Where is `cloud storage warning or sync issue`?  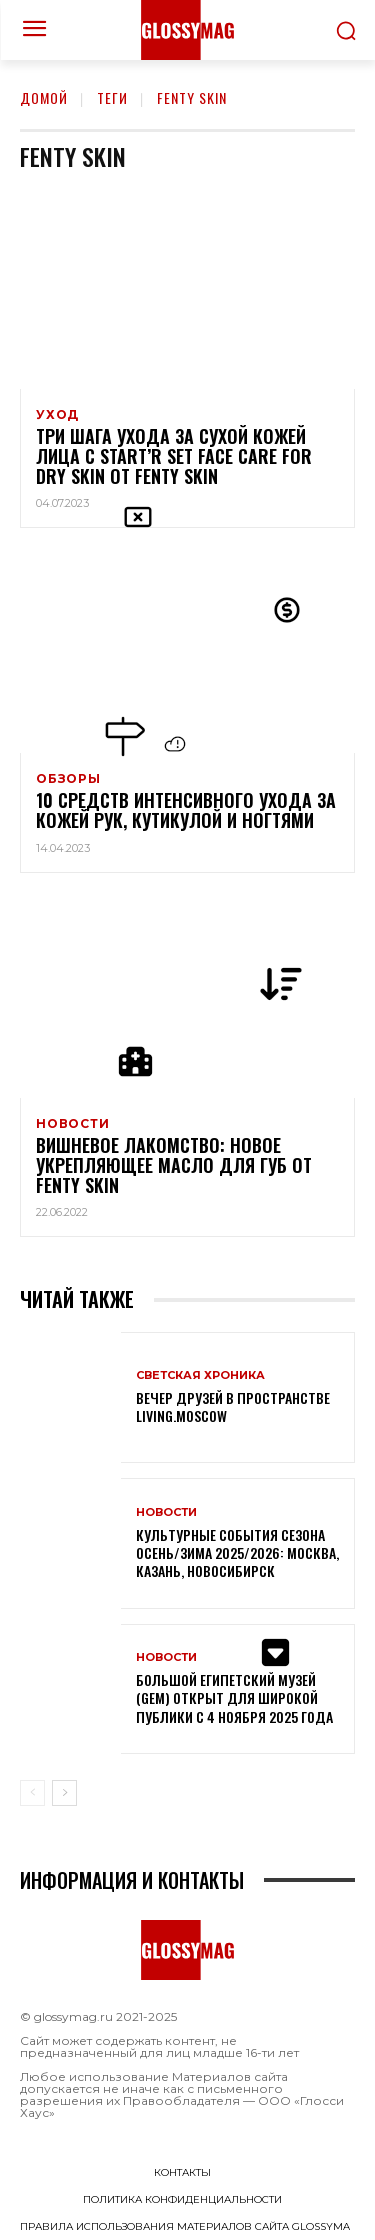 cloud storage warning or sync issue is located at coordinates (175, 744).